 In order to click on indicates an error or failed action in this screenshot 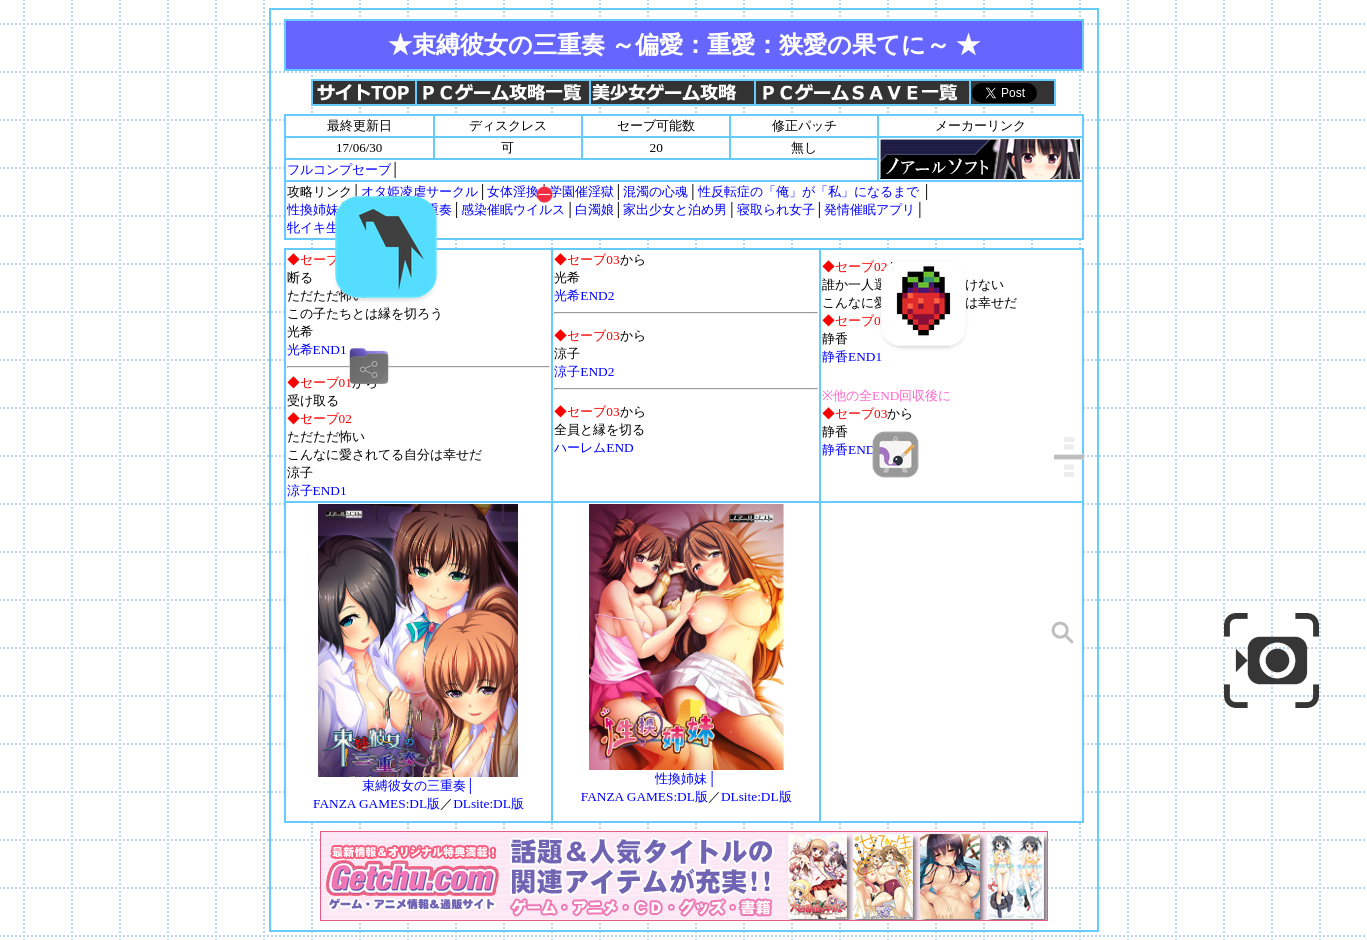, I will do `click(544, 194)`.